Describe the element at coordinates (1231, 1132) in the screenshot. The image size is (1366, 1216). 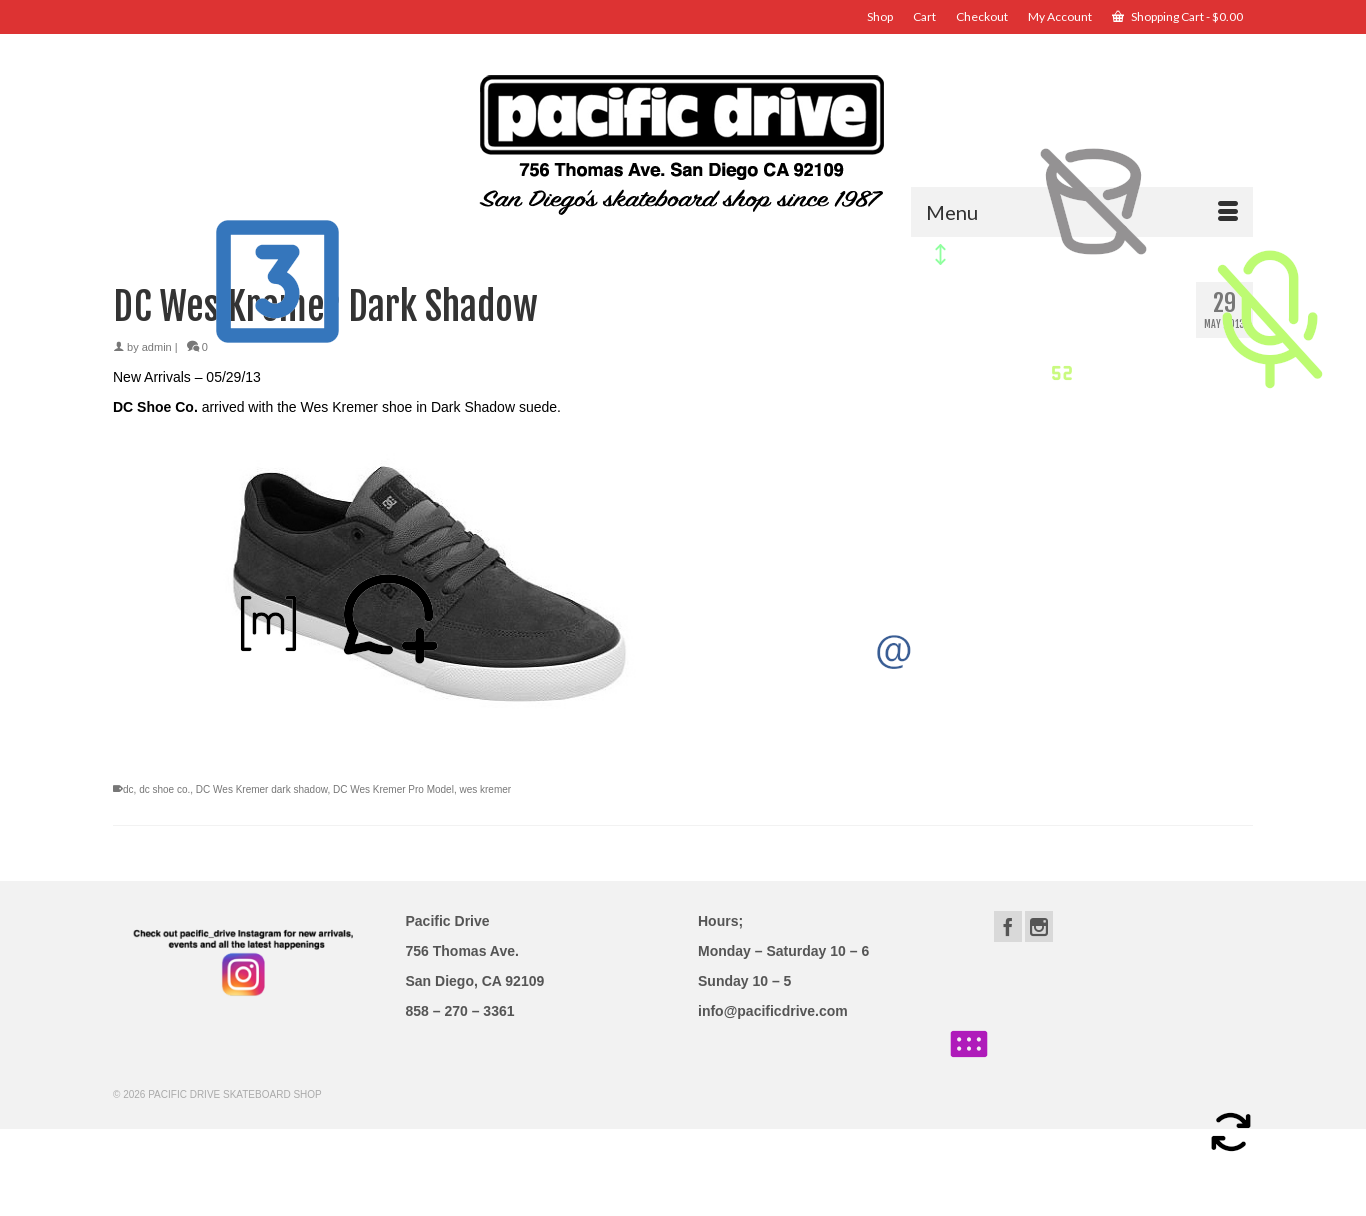
I see `refresh or reload content` at that location.